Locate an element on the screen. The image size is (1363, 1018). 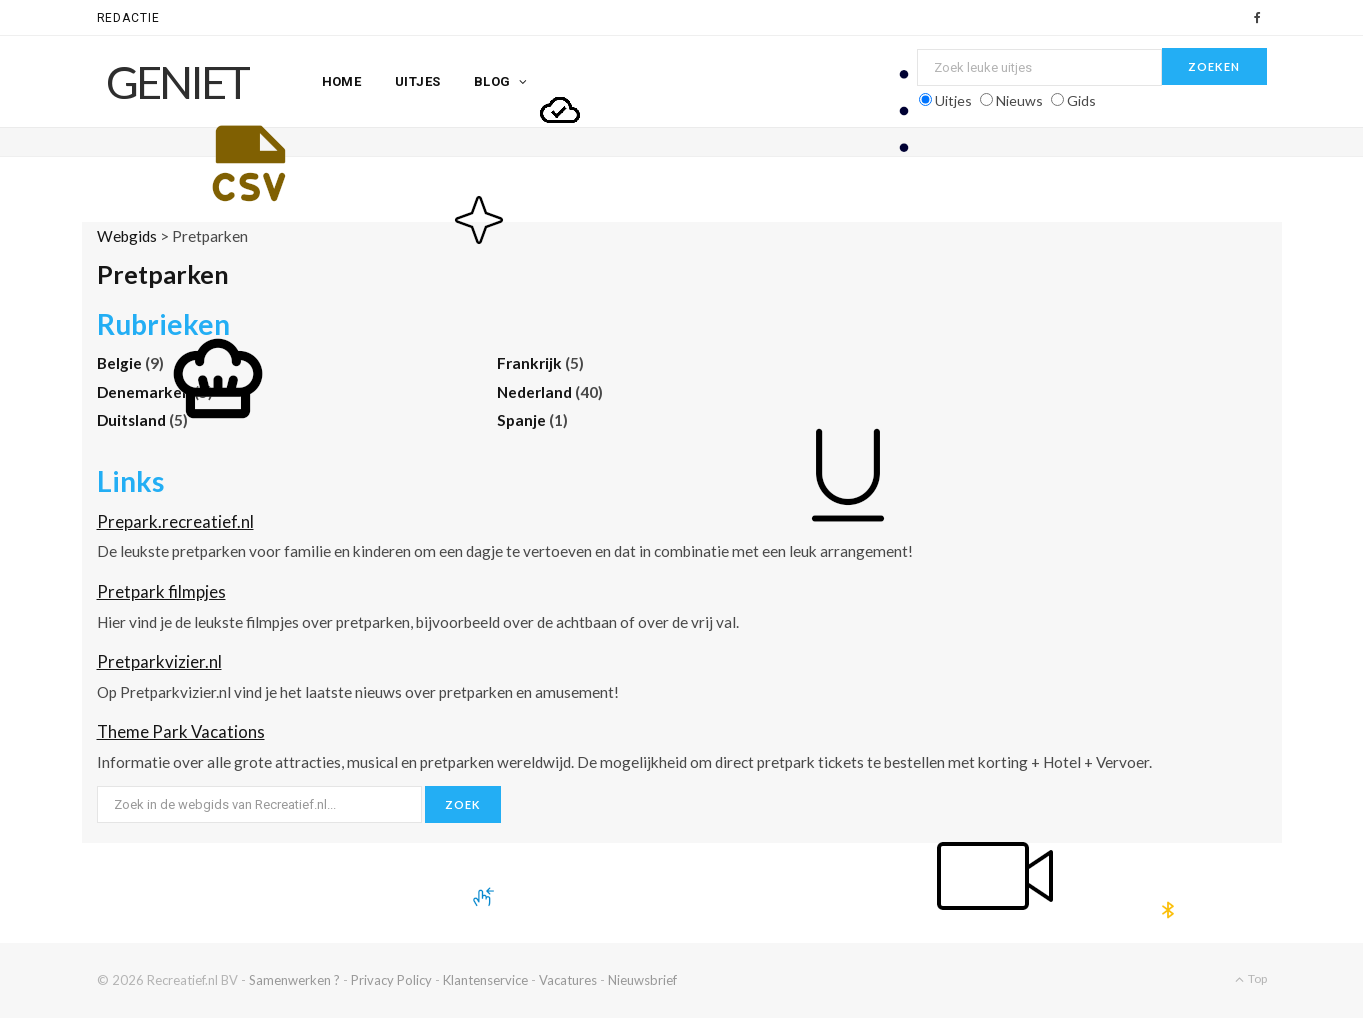
access cooking or recipe features is located at coordinates (218, 380).